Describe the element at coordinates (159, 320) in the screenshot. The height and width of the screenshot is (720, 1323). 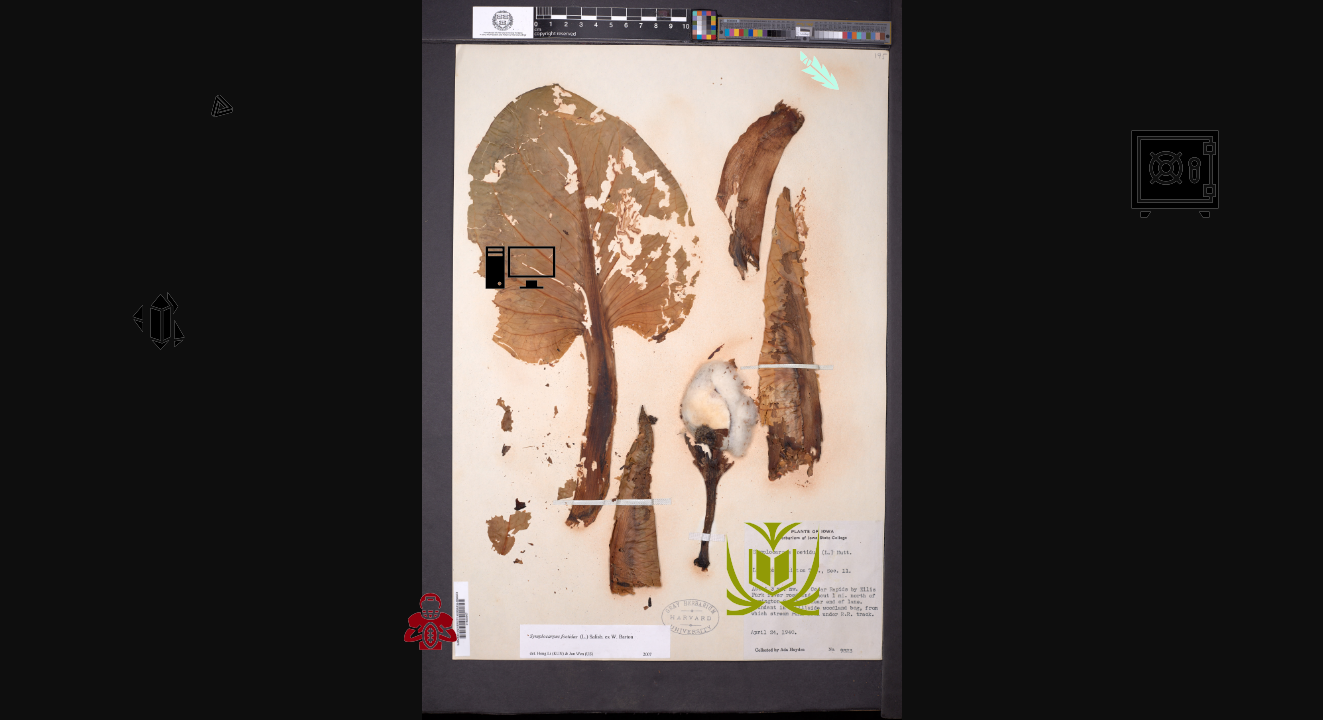
I see `collect or interact with a magic crystal item` at that location.